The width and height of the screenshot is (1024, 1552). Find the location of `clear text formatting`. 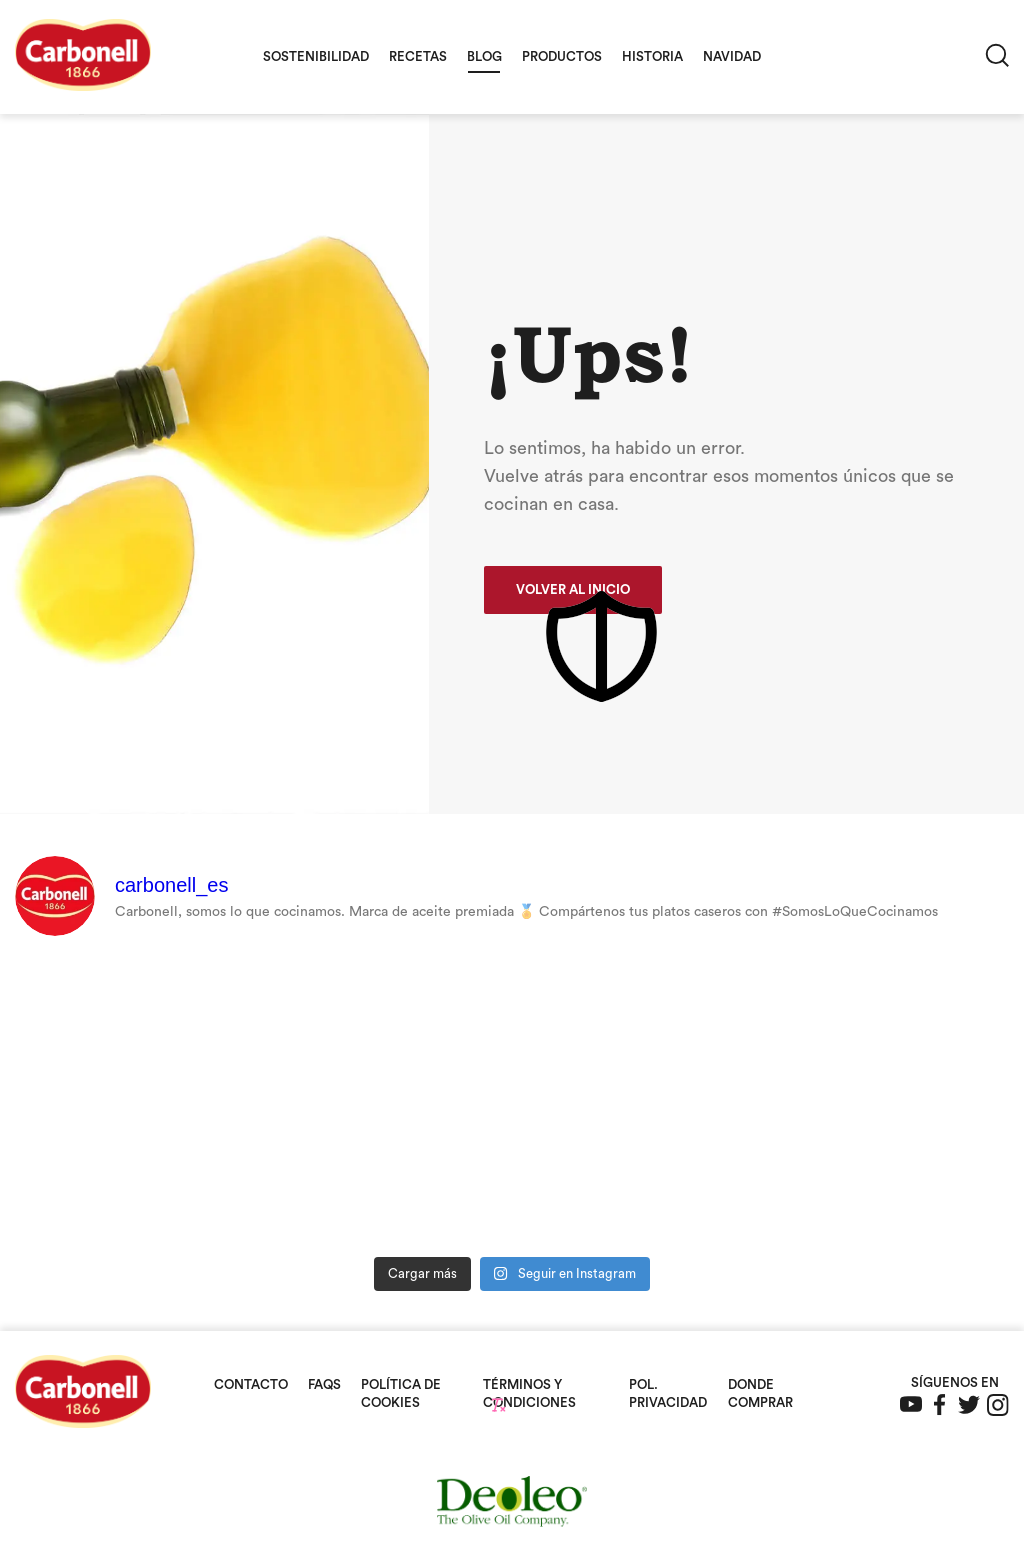

clear text formatting is located at coordinates (497, 1405).